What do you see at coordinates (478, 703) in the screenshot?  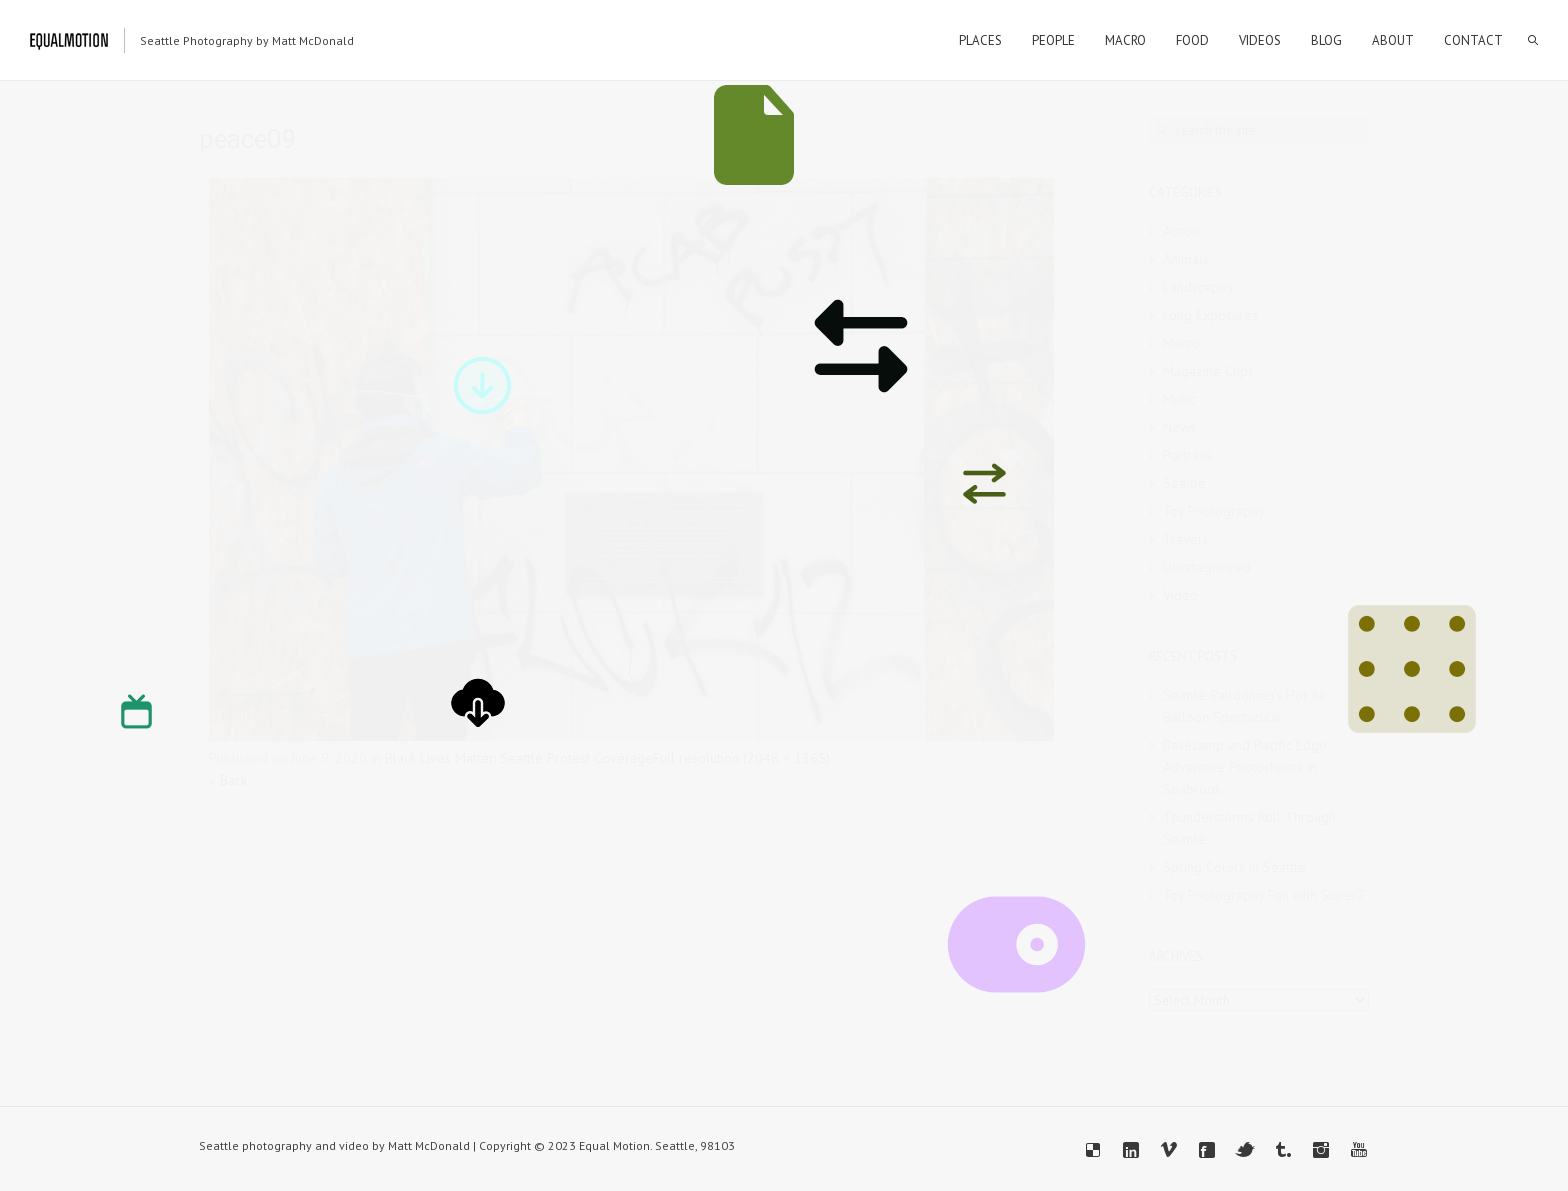 I see `download file from cloud storage` at bounding box center [478, 703].